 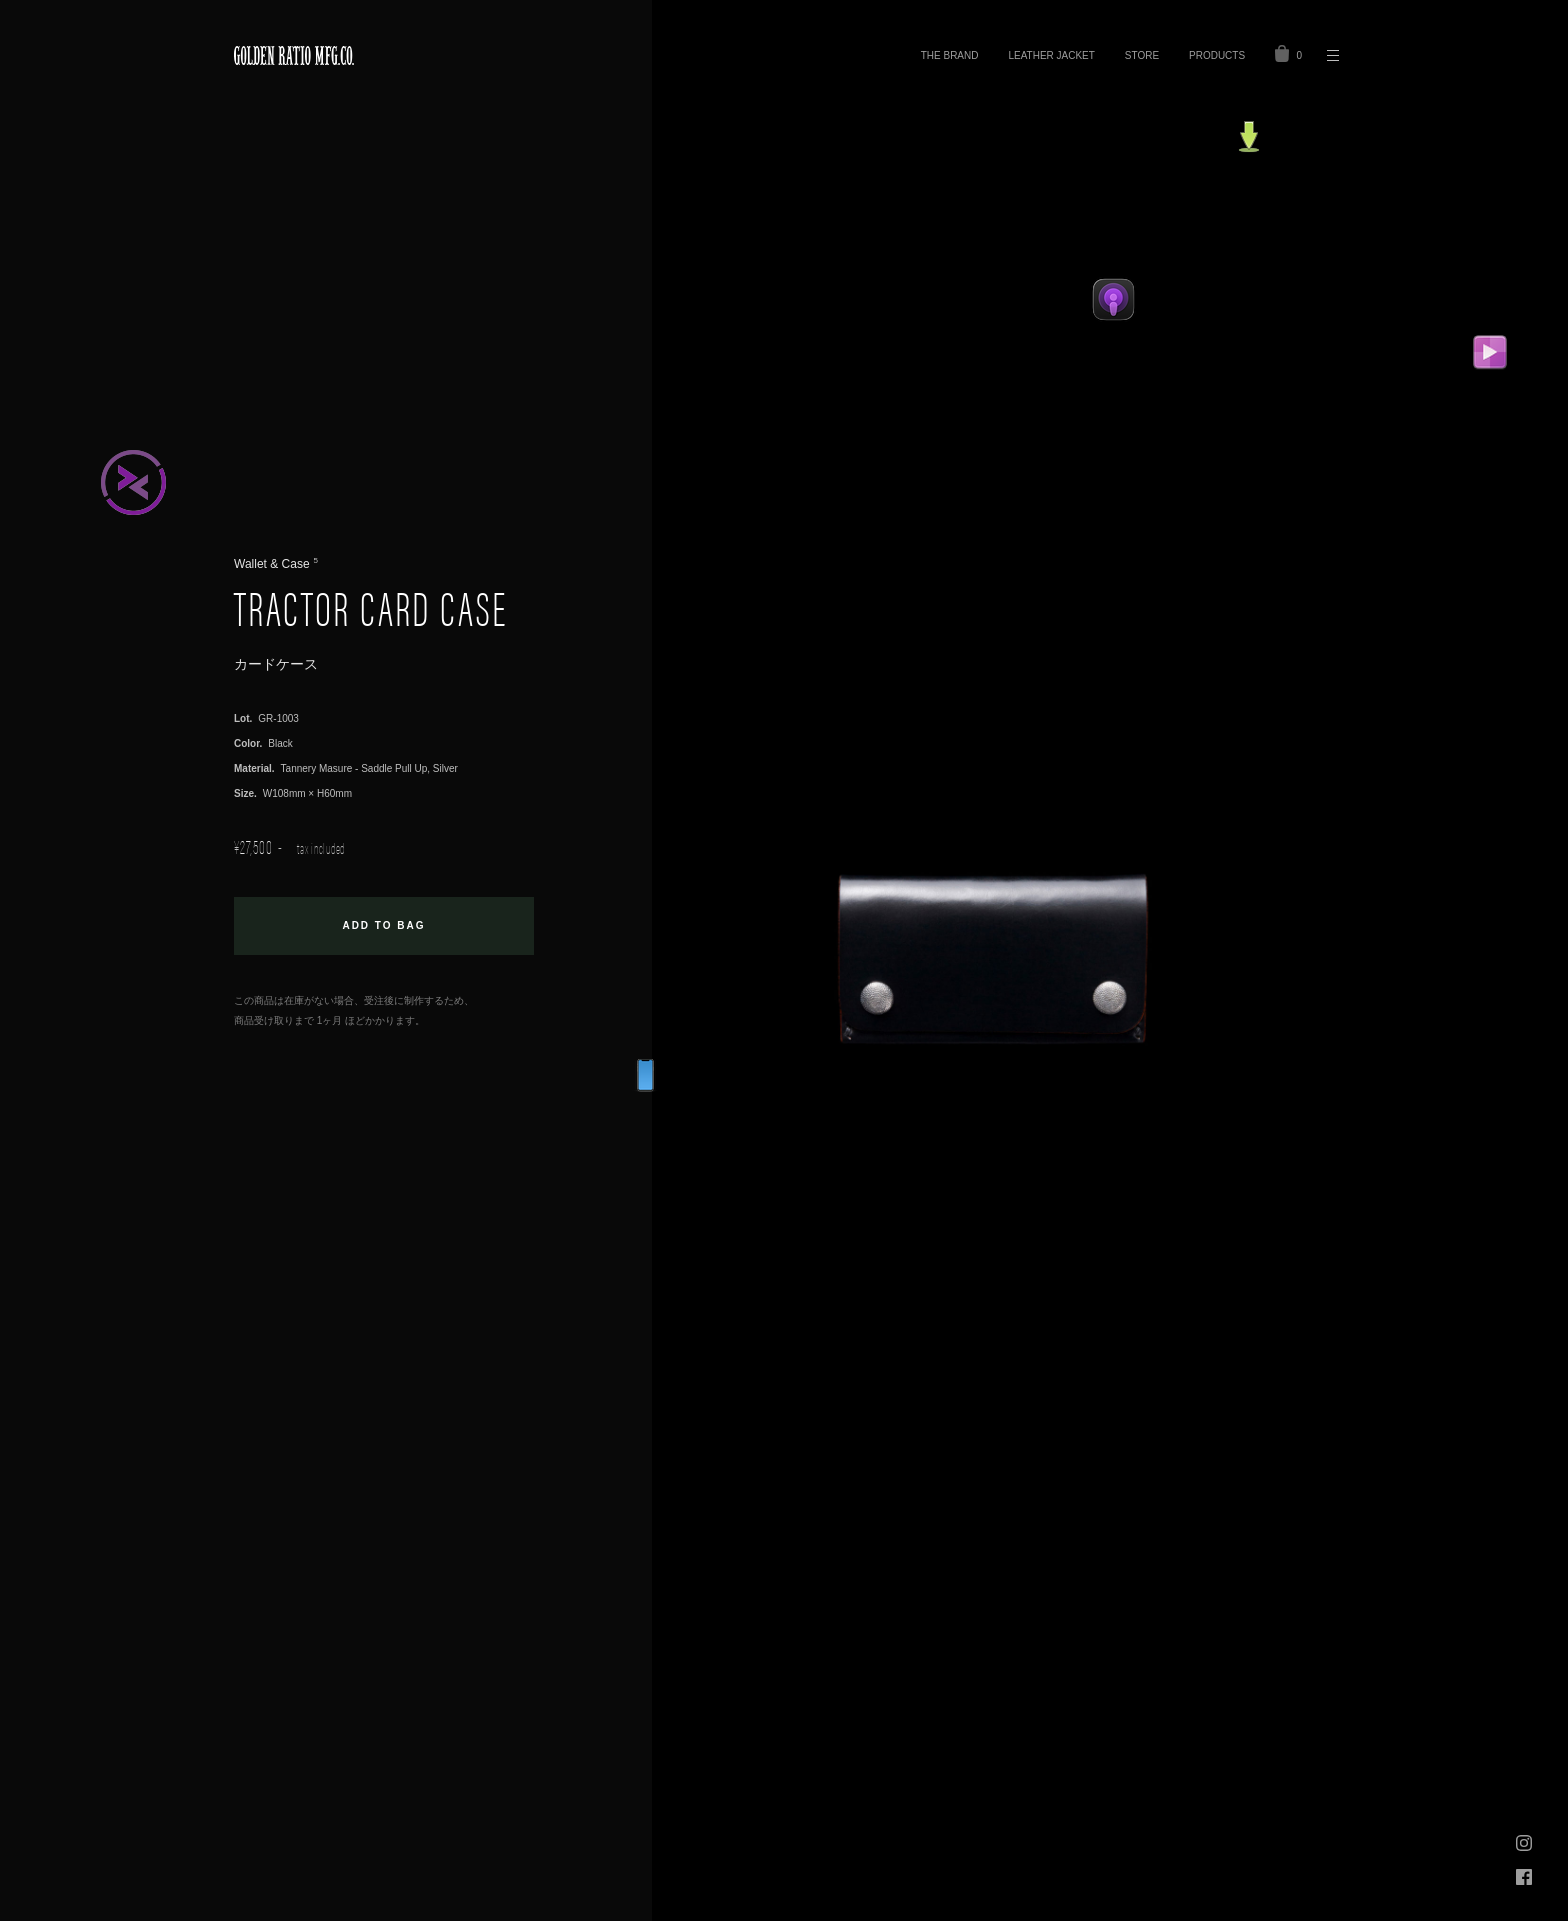 I want to click on save the current file or document, so click(x=1249, y=137).